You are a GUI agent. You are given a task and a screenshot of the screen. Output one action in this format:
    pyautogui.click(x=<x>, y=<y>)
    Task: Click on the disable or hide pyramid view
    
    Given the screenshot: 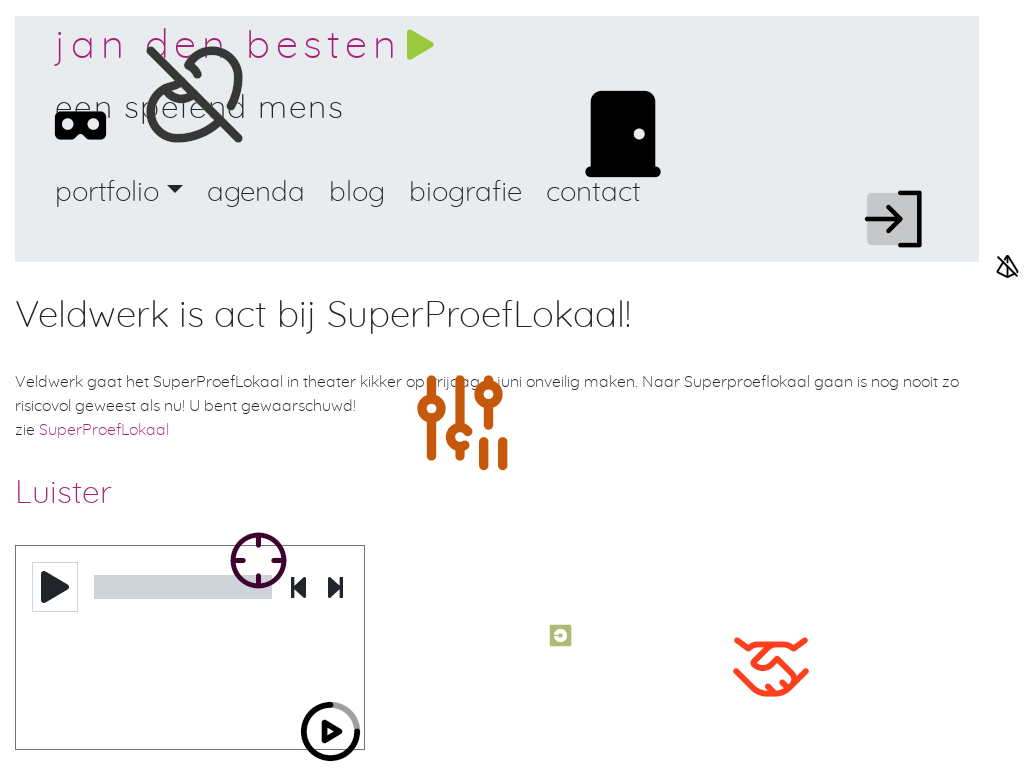 What is the action you would take?
    pyautogui.click(x=1007, y=266)
    